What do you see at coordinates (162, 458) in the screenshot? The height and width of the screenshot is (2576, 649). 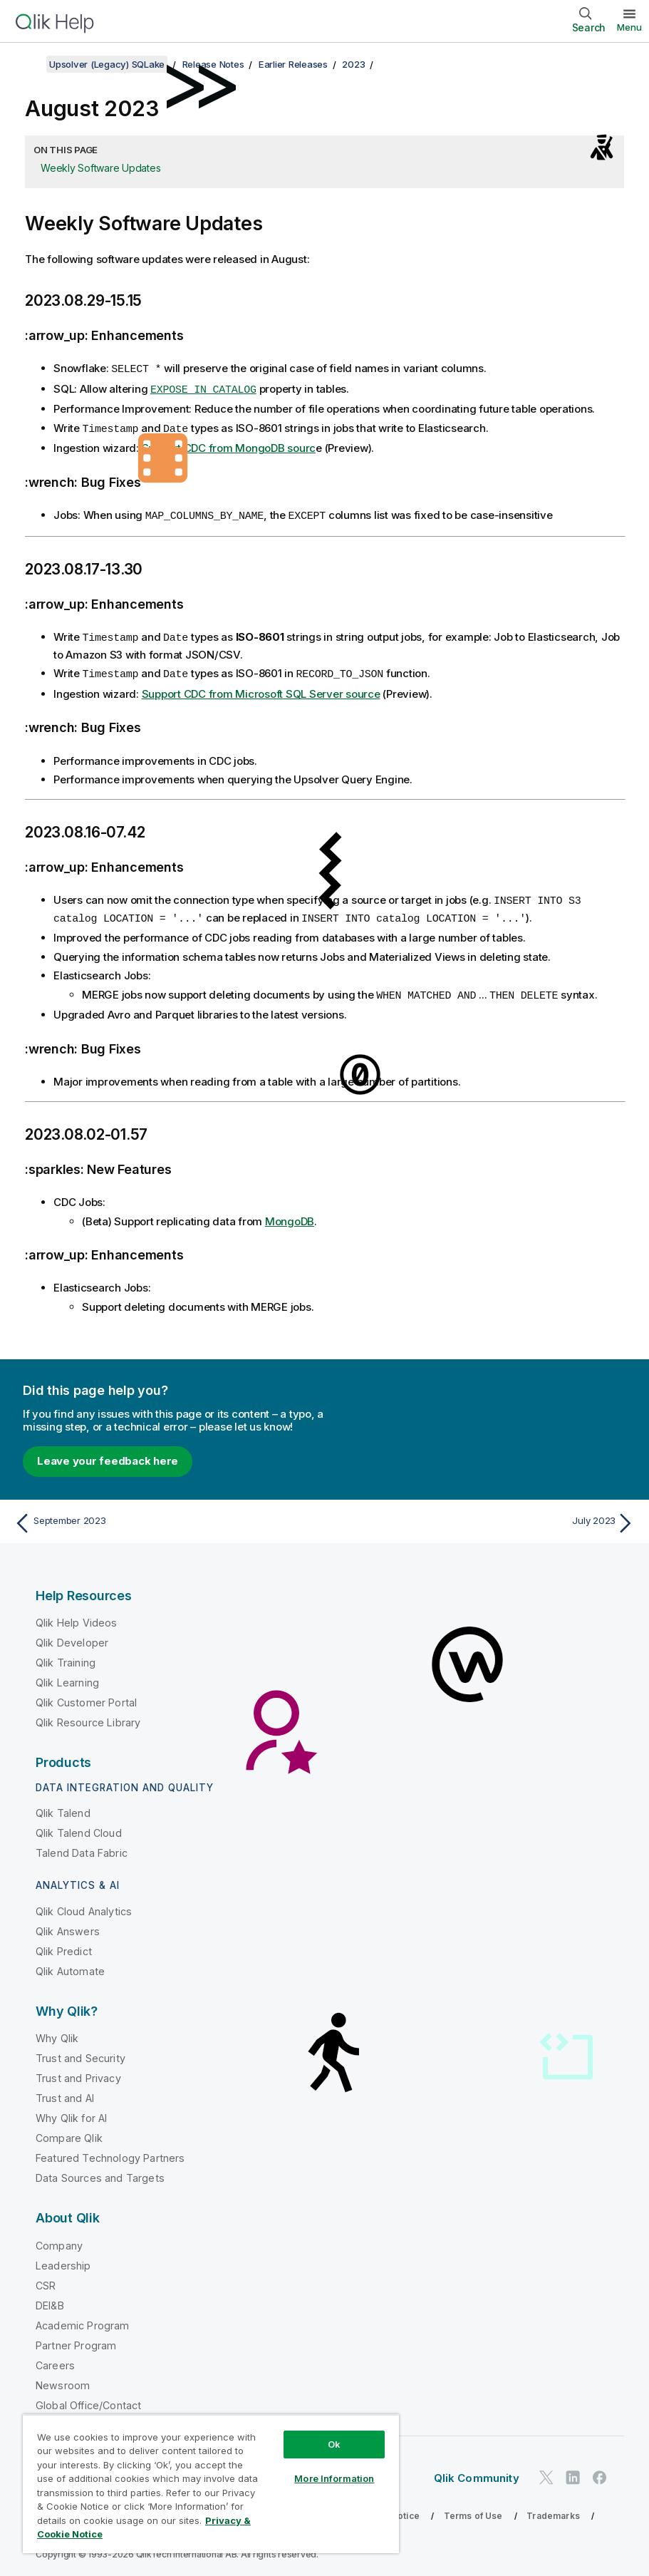 I see `access video or film content` at bounding box center [162, 458].